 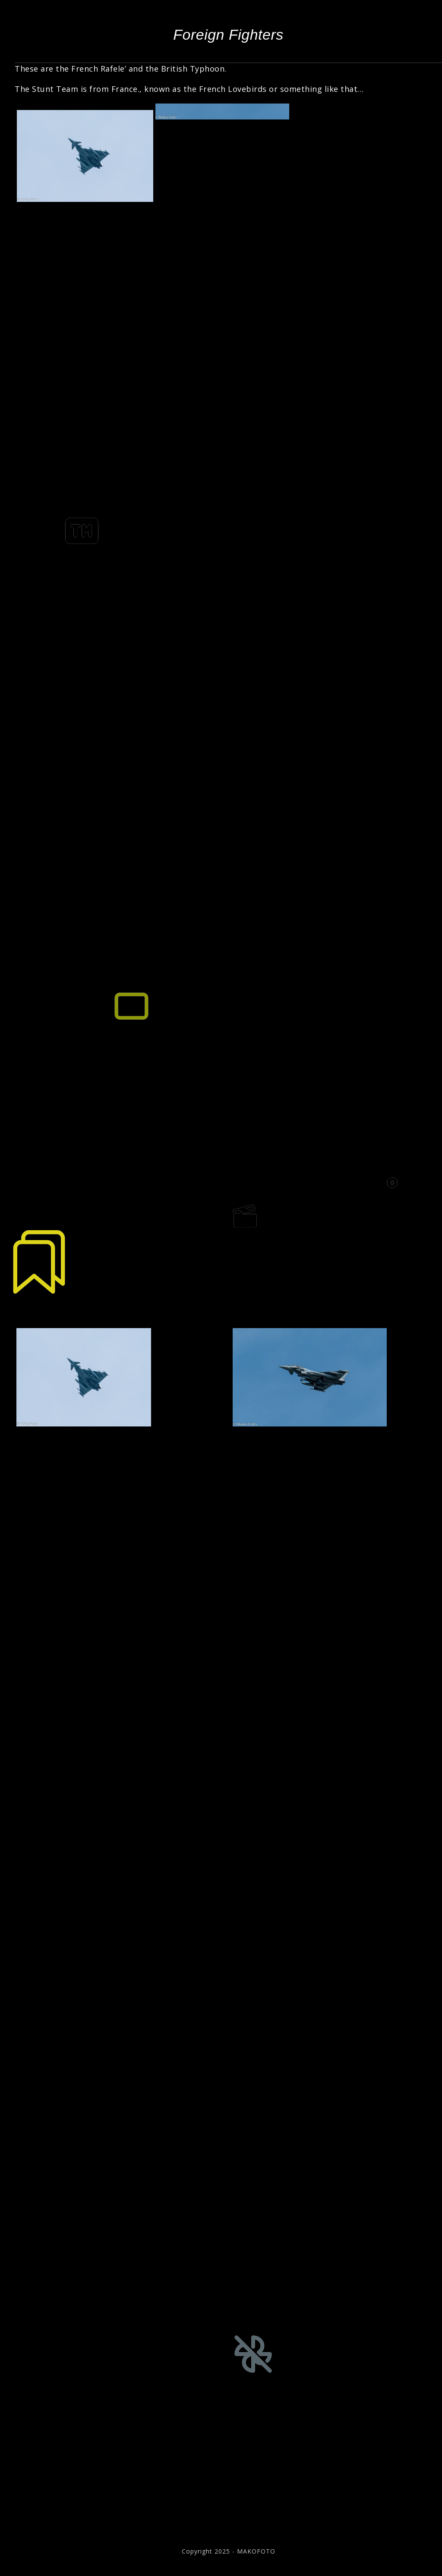 I want to click on wind energy source disabled or unavailable, so click(x=253, y=2354).